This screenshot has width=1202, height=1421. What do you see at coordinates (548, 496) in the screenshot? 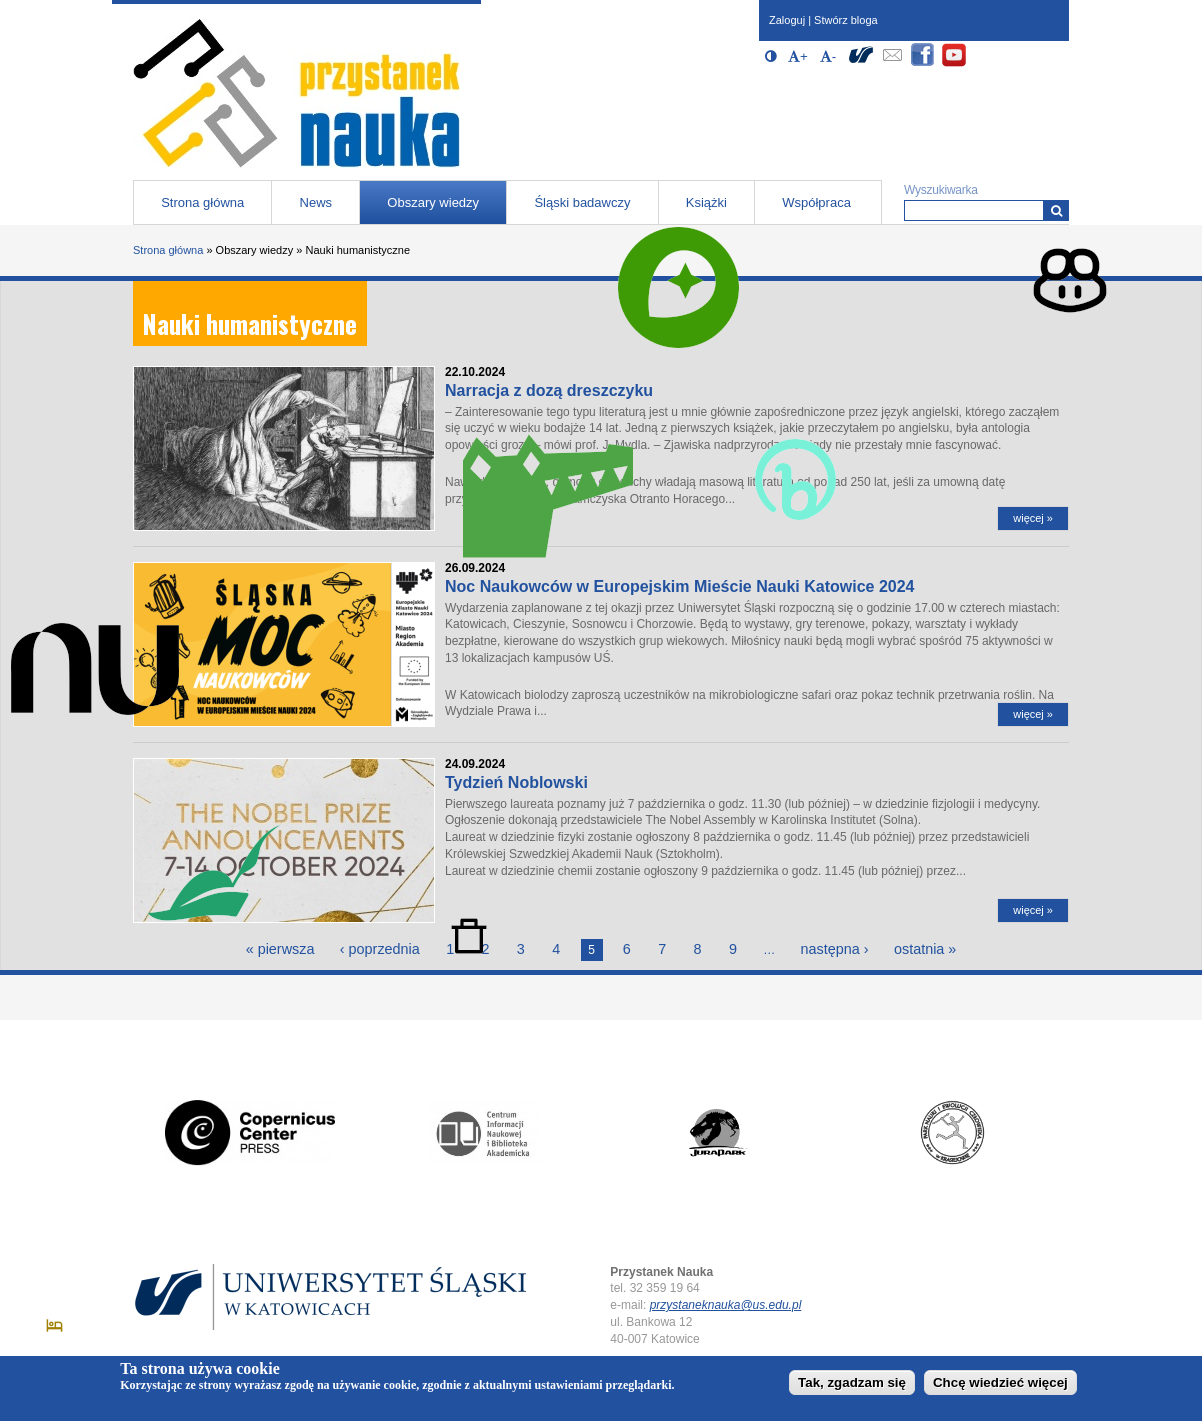
I see `visit comicfury webcomic hosting platform` at bounding box center [548, 496].